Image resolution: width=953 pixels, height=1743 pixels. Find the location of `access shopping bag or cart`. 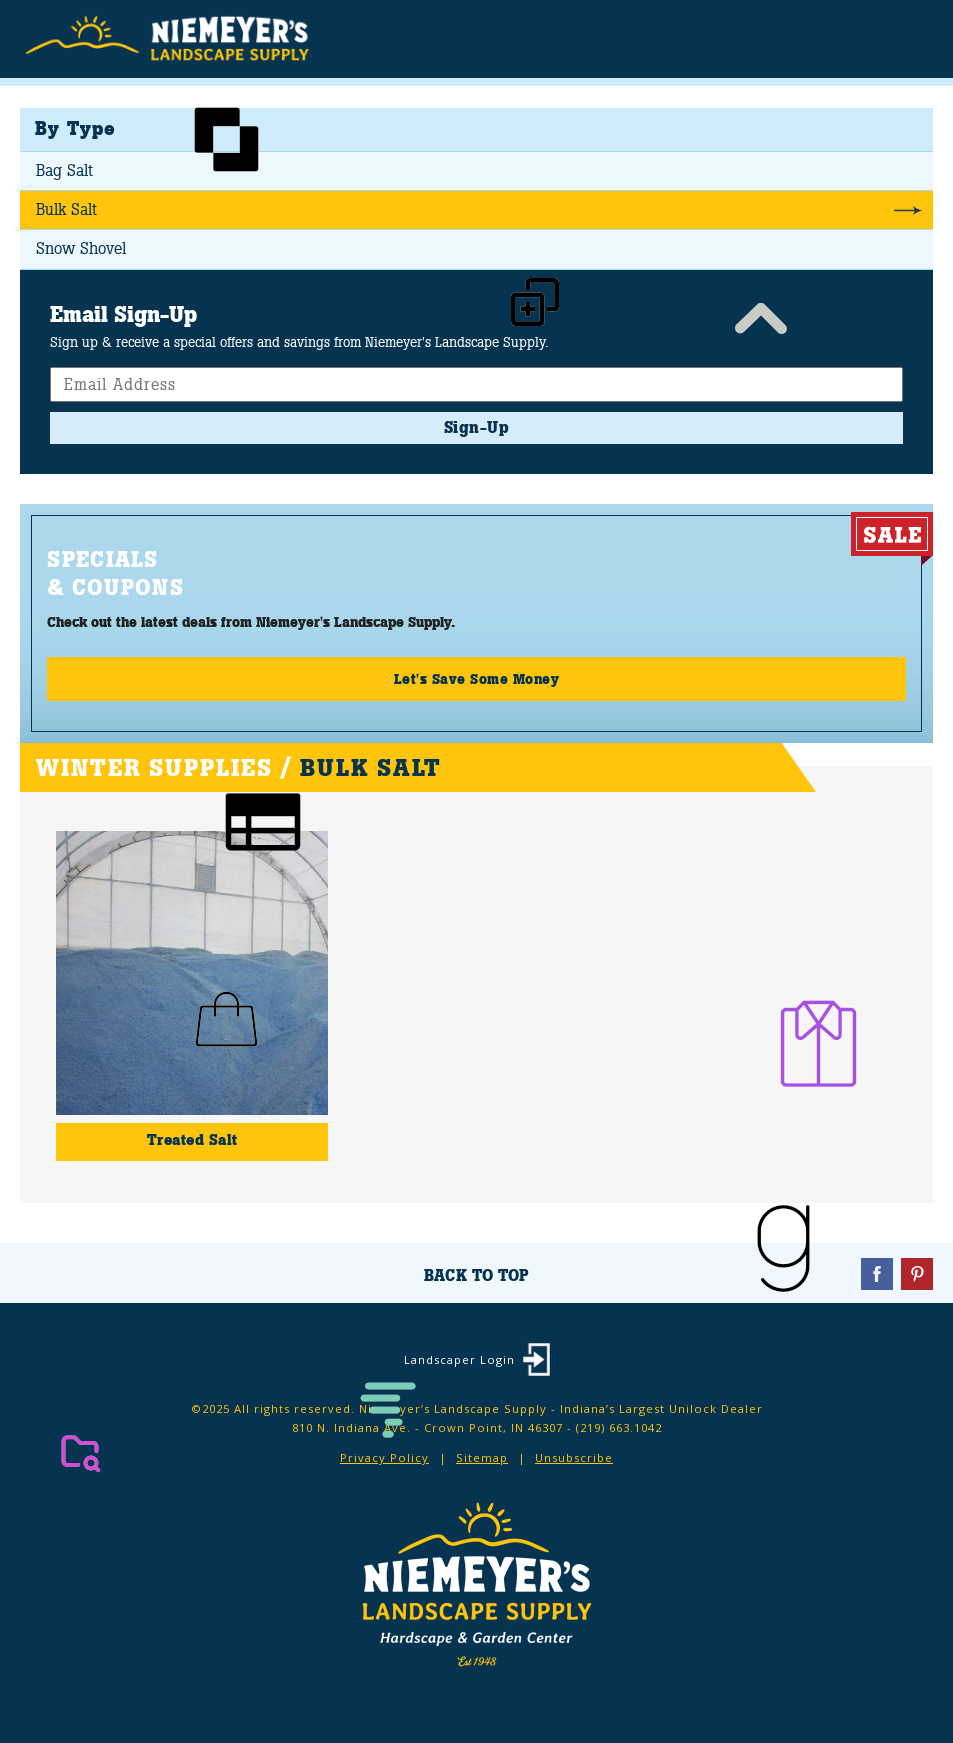

access shopping bag or cart is located at coordinates (226, 1022).